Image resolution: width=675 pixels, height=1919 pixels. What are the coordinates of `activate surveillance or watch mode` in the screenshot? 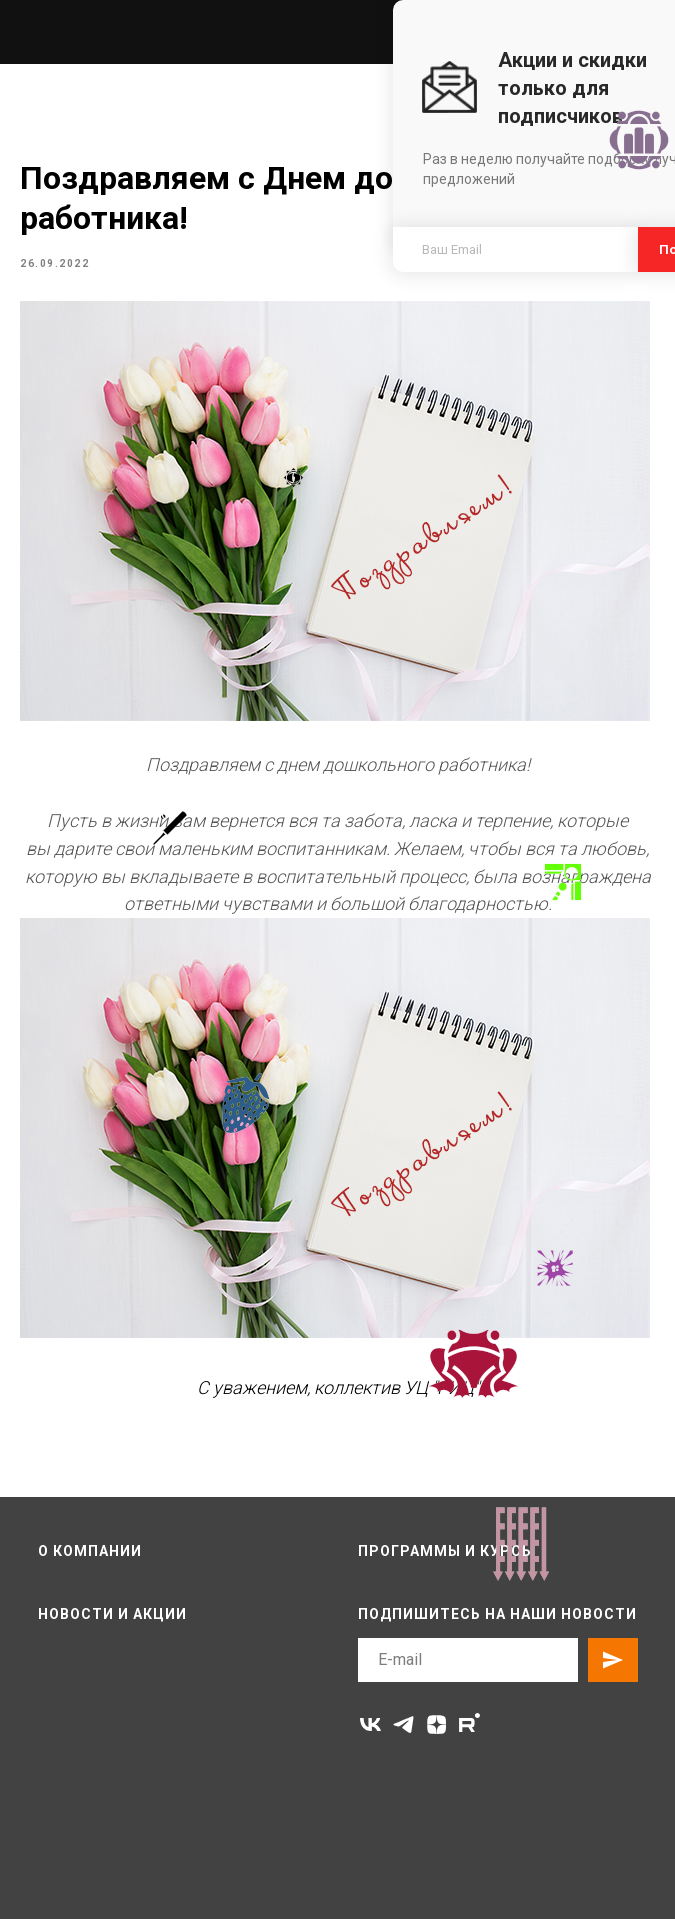 It's located at (293, 477).